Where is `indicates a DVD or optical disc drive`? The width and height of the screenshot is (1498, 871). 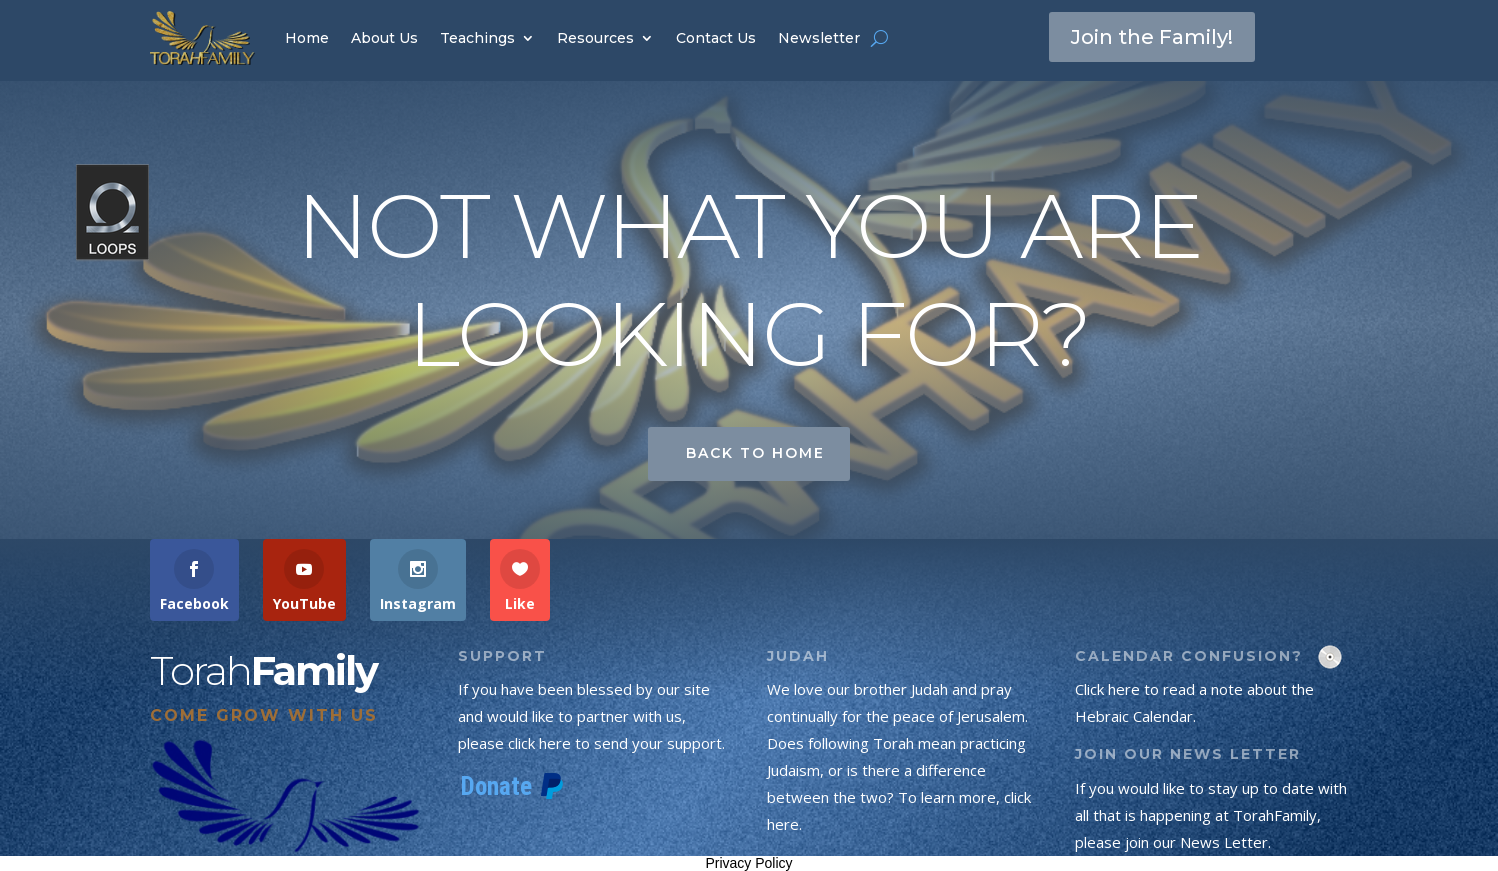 indicates a DVD or optical disc drive is located at coordinates (1330, 657).